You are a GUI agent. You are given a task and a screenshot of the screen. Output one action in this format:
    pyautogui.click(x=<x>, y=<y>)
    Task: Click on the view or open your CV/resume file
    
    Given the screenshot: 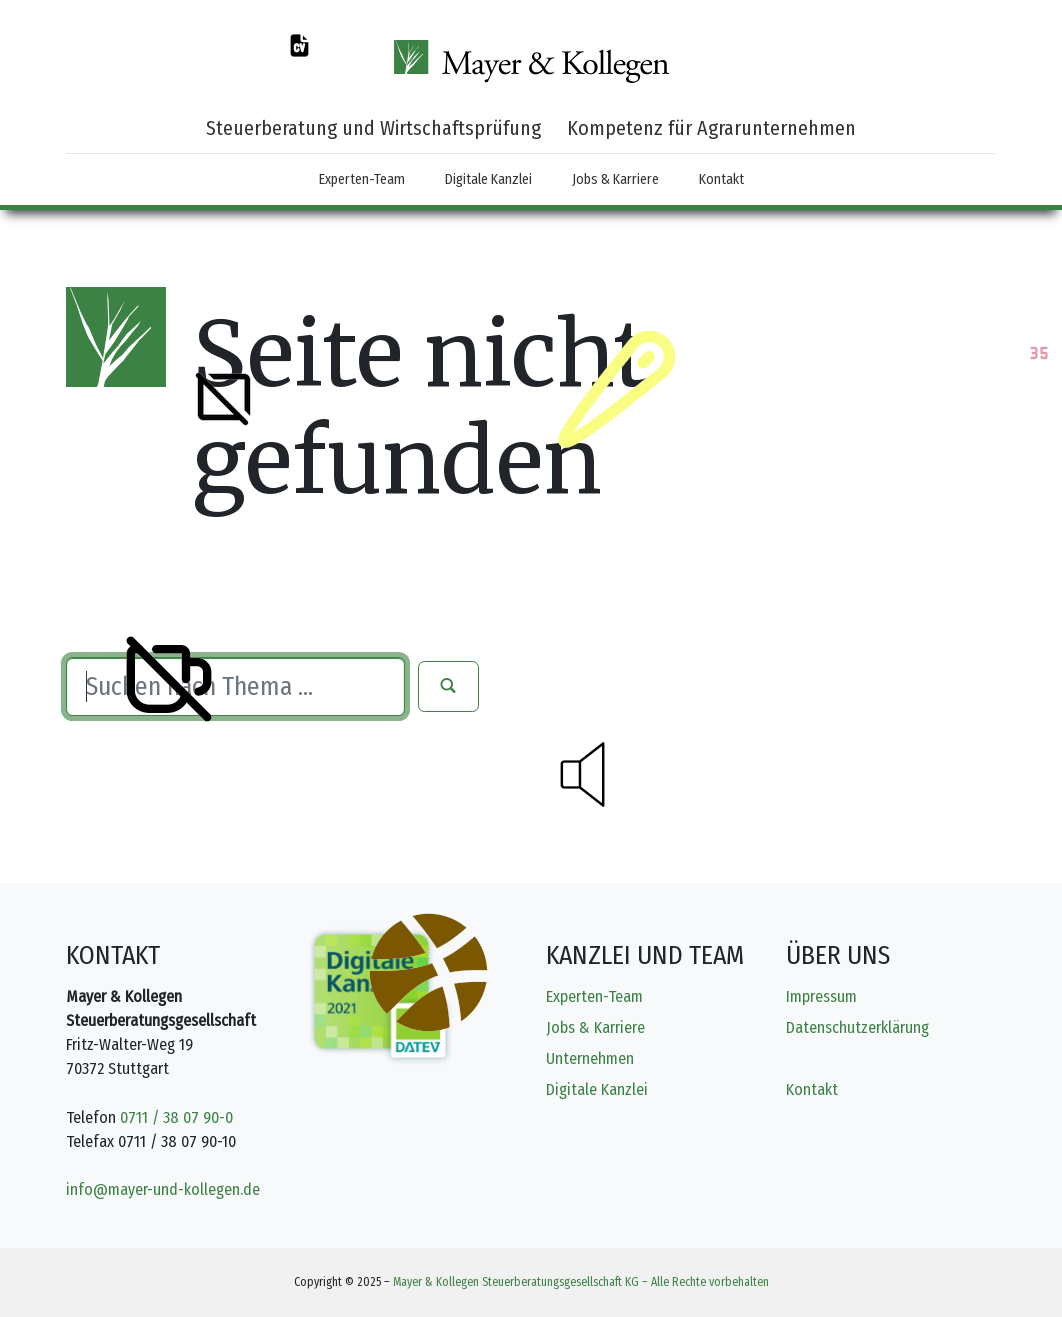 What is the action you would take?
    pyautogui.click(x=299, y=45)
    